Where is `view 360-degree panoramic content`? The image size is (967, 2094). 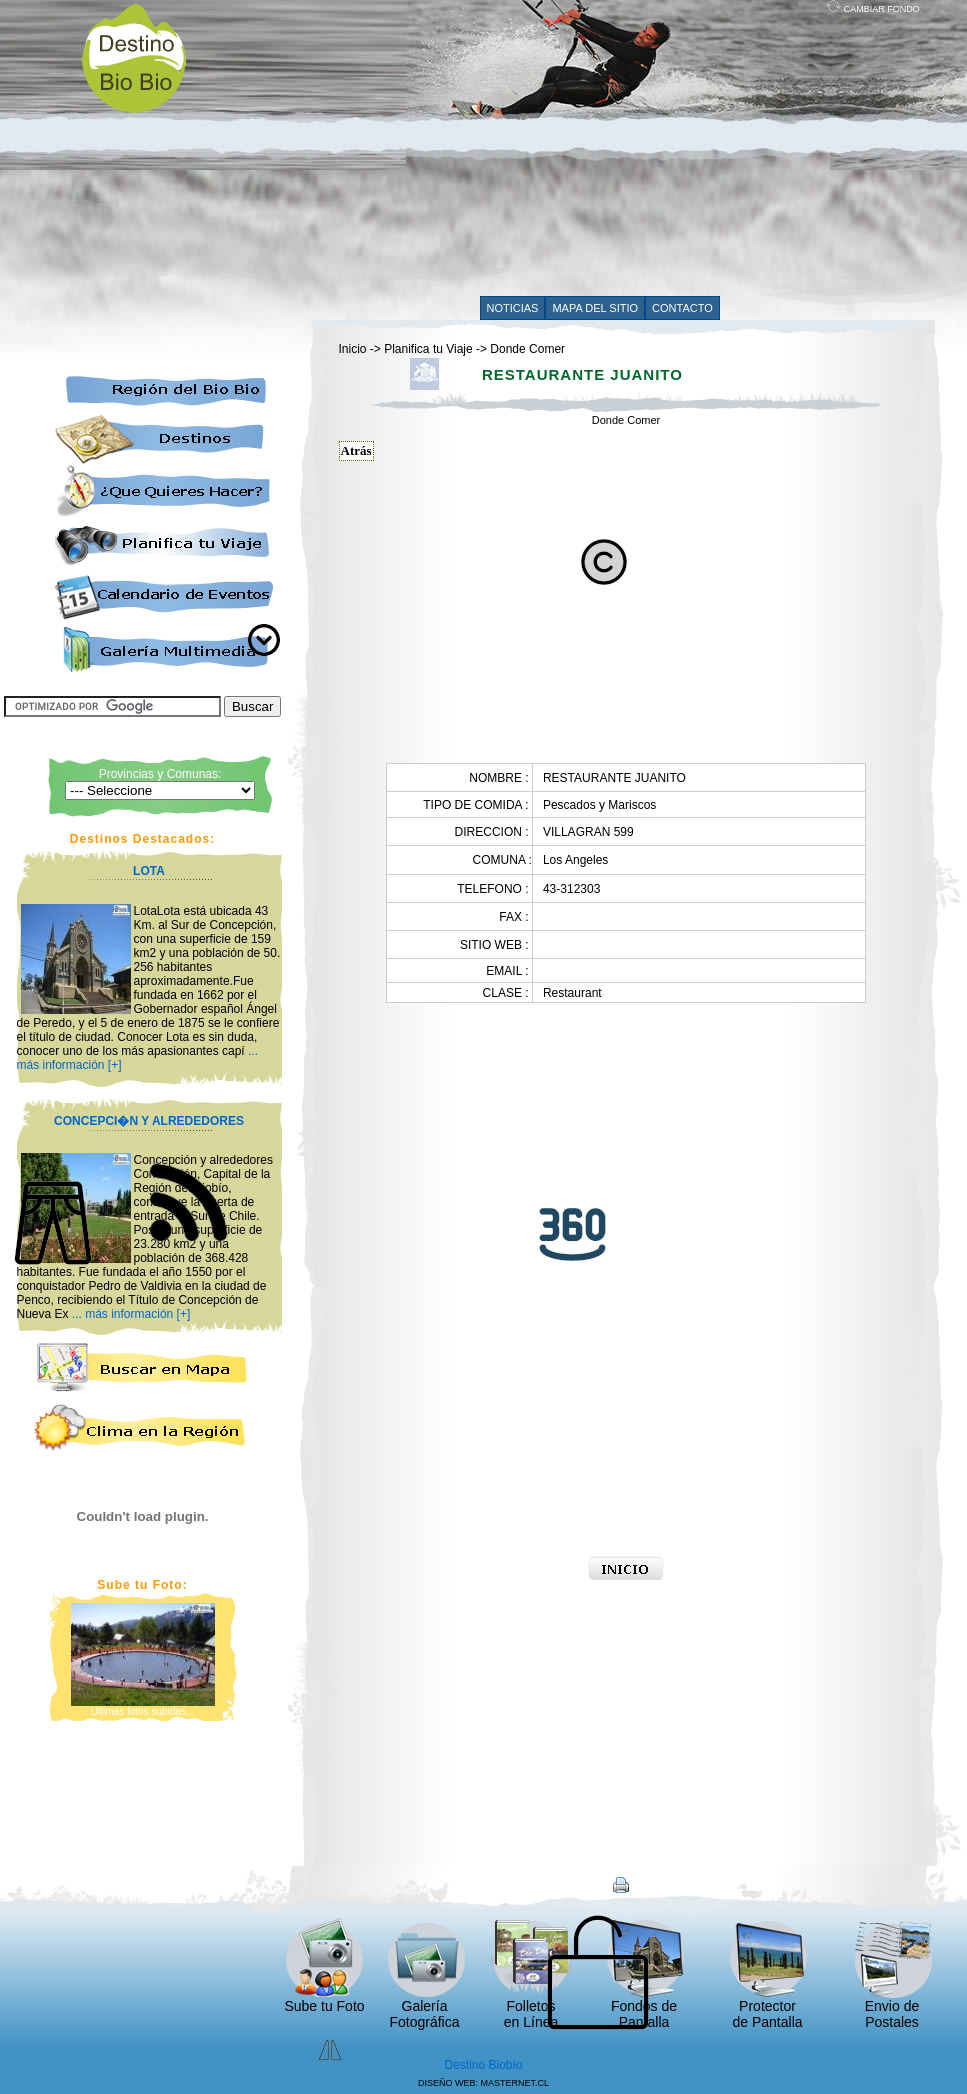
view 360-degree panoramic content is located at coordinates (572, 1234).